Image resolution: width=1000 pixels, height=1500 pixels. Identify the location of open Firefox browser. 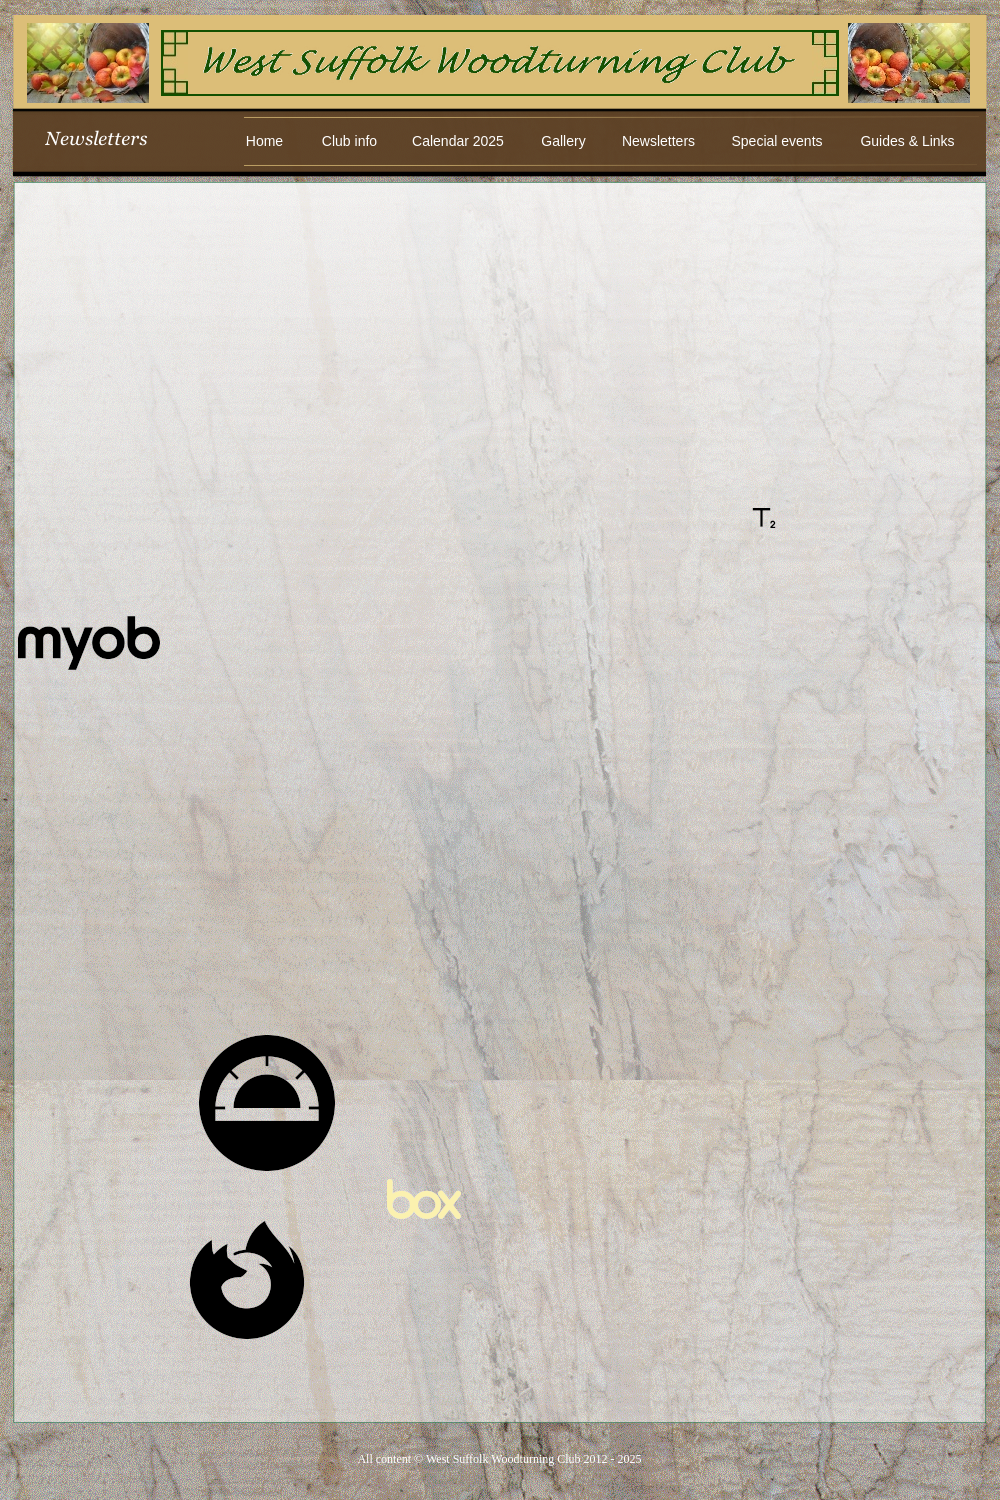
(247, 1280).